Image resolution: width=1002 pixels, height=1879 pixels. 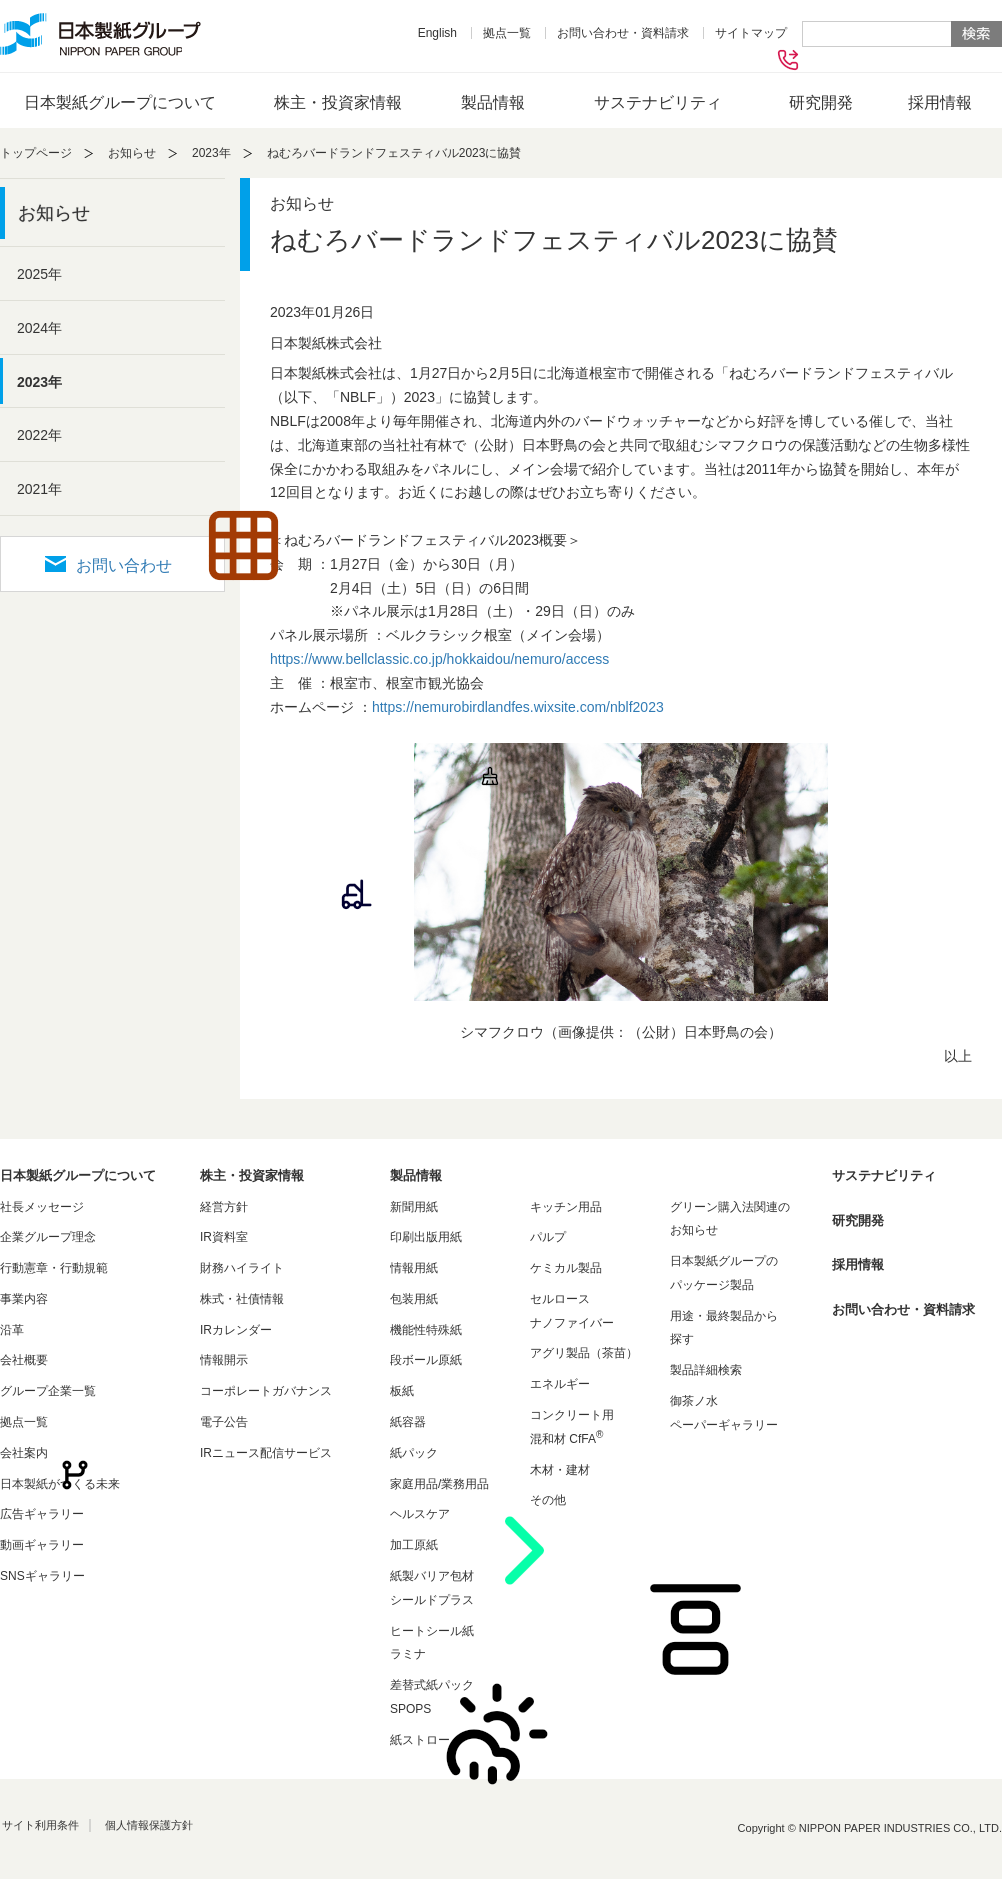 I want to click on access warehouse or inventory management, so click(x=356, y=895).